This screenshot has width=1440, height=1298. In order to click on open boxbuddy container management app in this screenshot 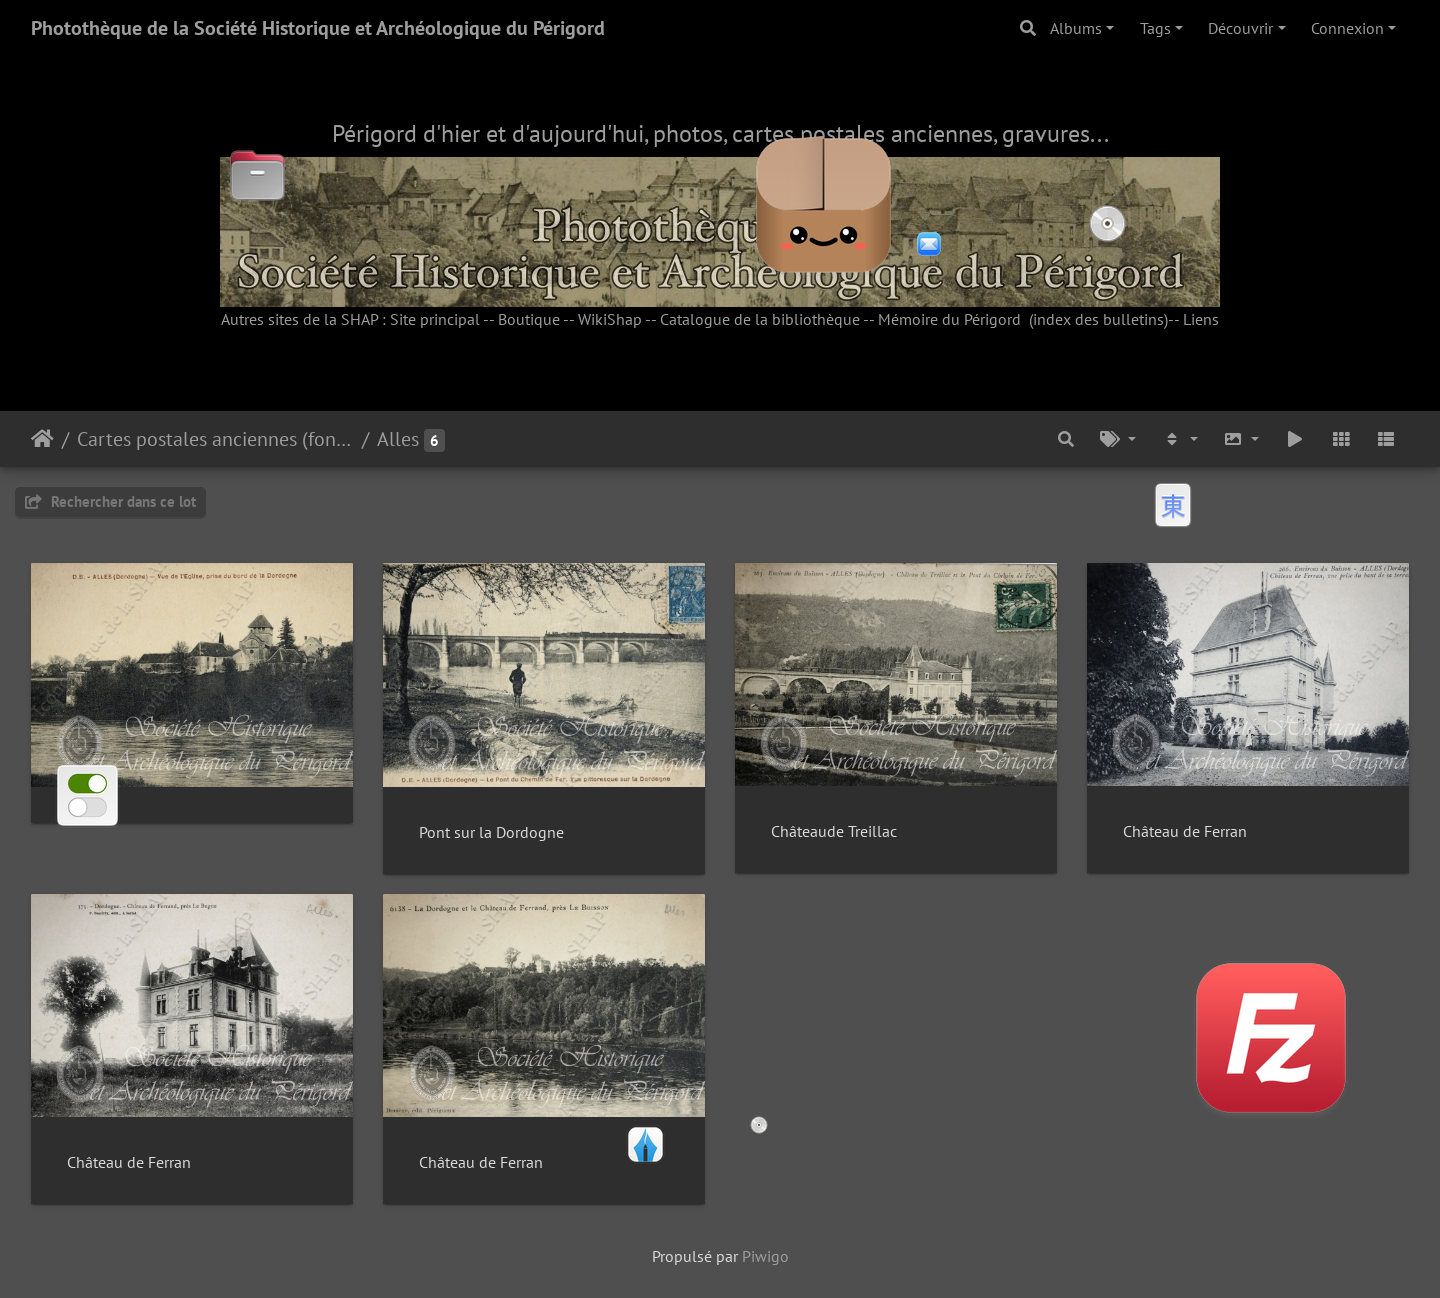, I will do `click(823, 205)`.